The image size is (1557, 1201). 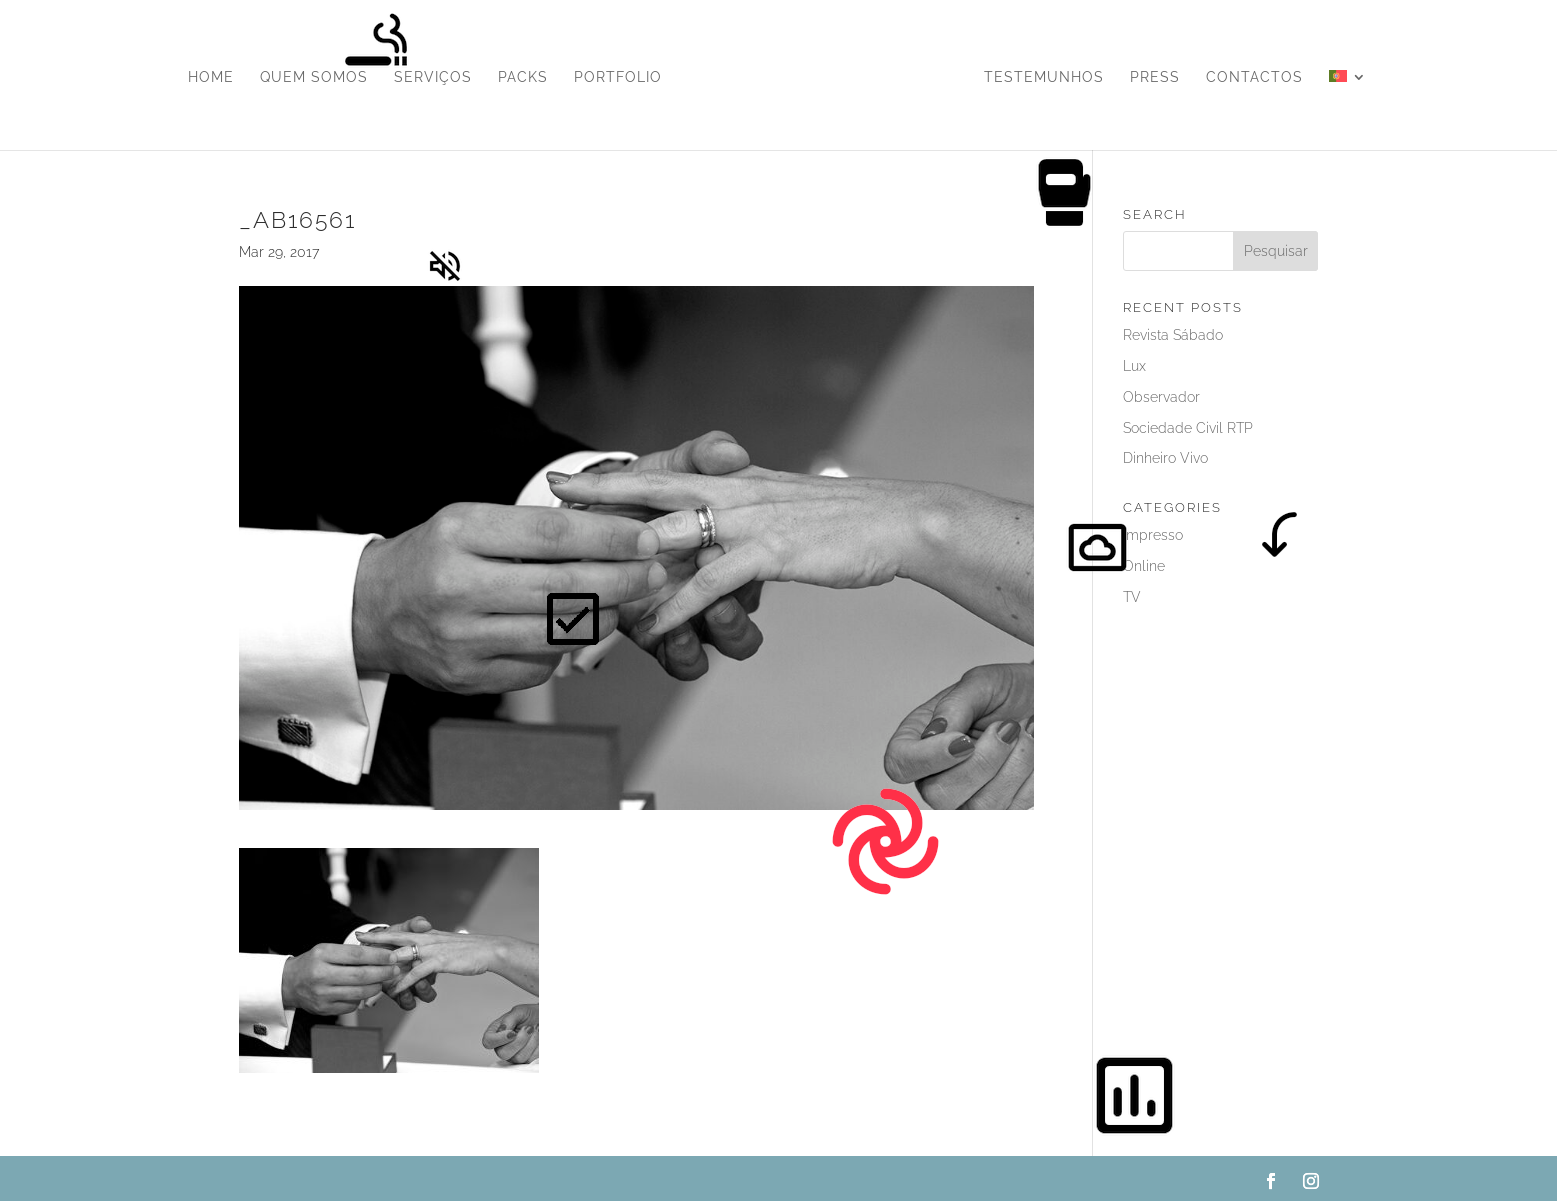 What do you see at coordinates (1097, 547) in the screenshot?
I see `access daydream or screensaver settings` at bounding box center [1097, 547].